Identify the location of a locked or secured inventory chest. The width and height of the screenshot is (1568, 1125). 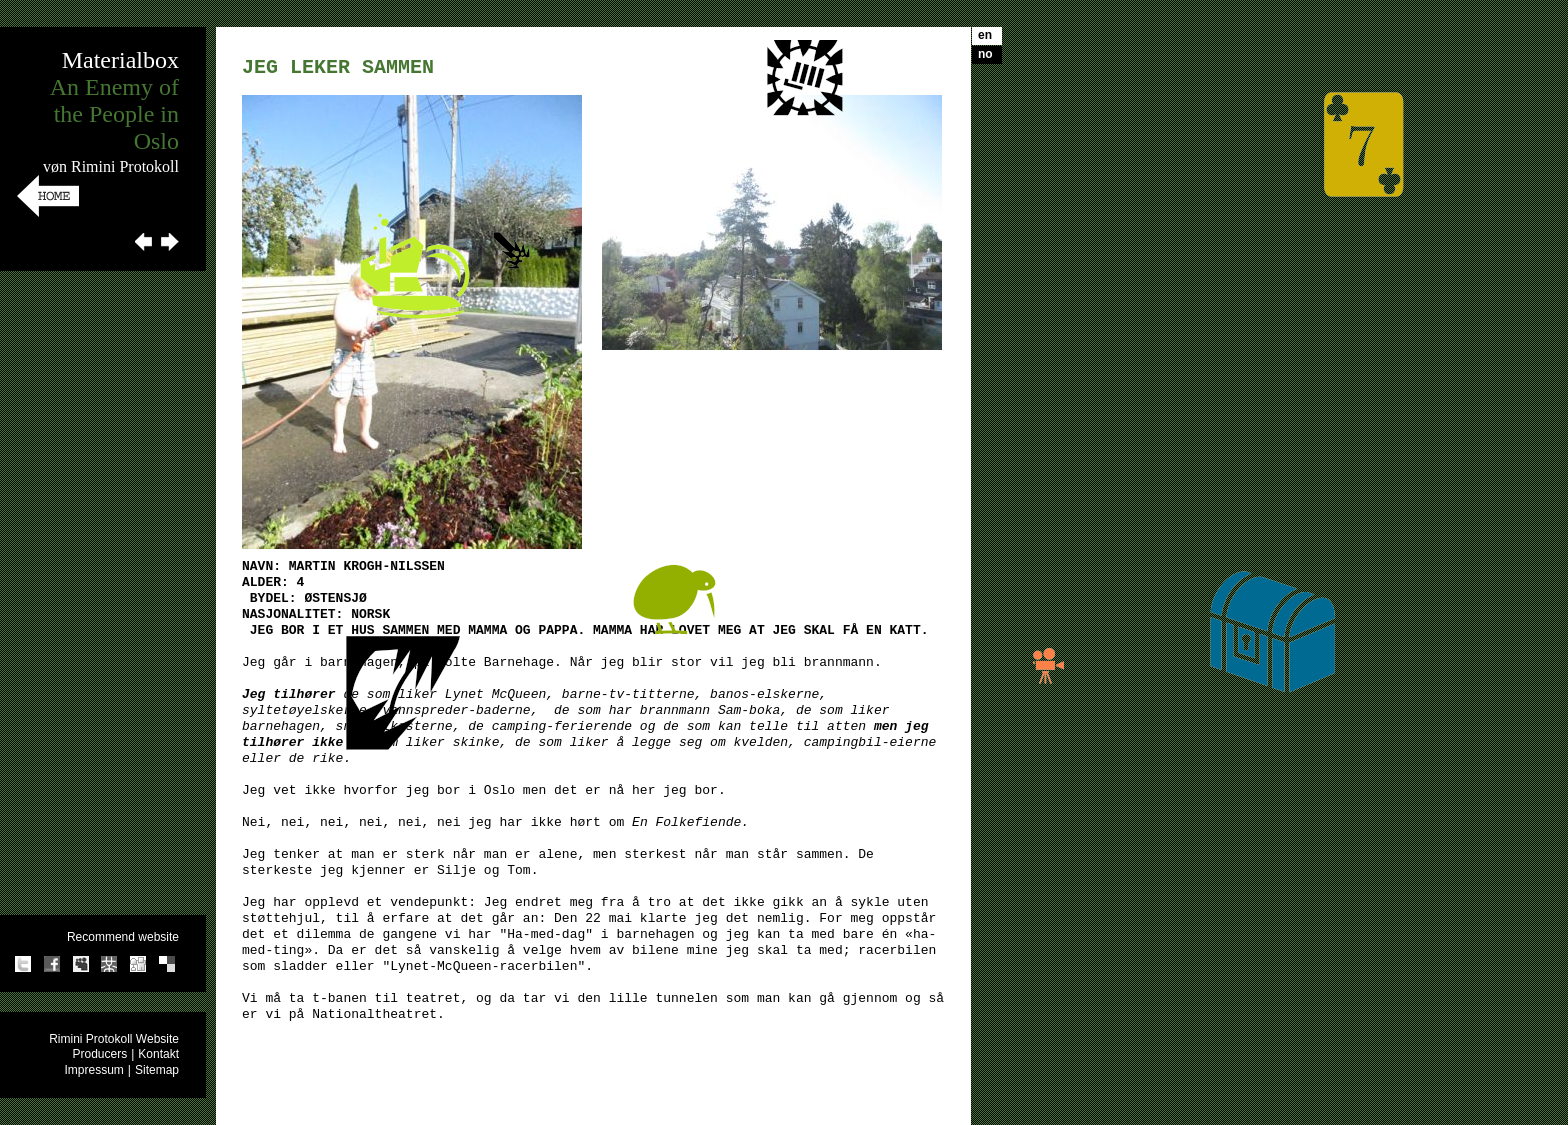
(1273, 633).